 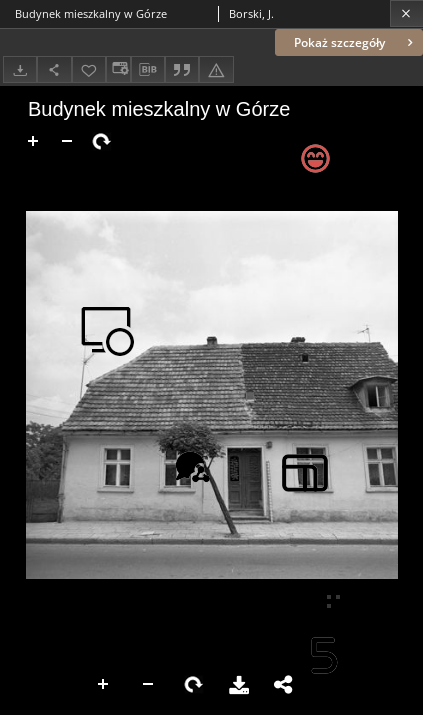 What do you see at coordinates (315, 158) in the screenshot?
I see `react with a laughing emoji` at bounding box center [315, 158].